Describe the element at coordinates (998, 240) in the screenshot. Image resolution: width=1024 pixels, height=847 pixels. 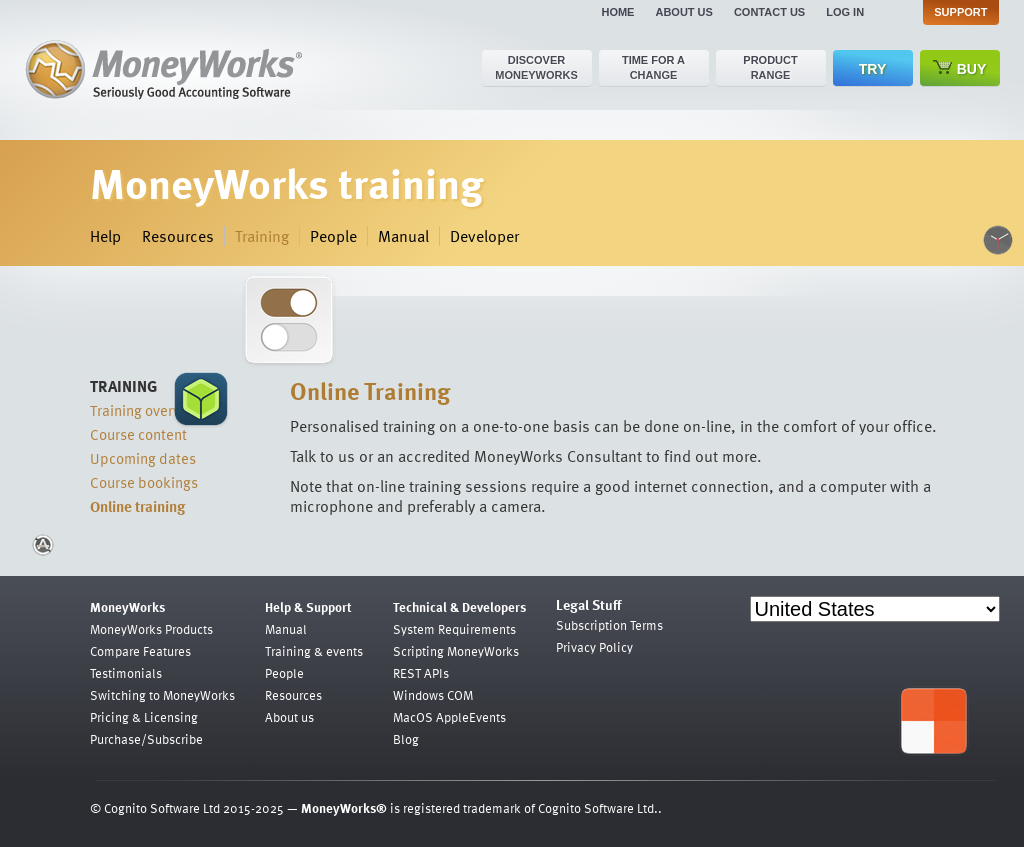
I see `open the clocks application` at that location.